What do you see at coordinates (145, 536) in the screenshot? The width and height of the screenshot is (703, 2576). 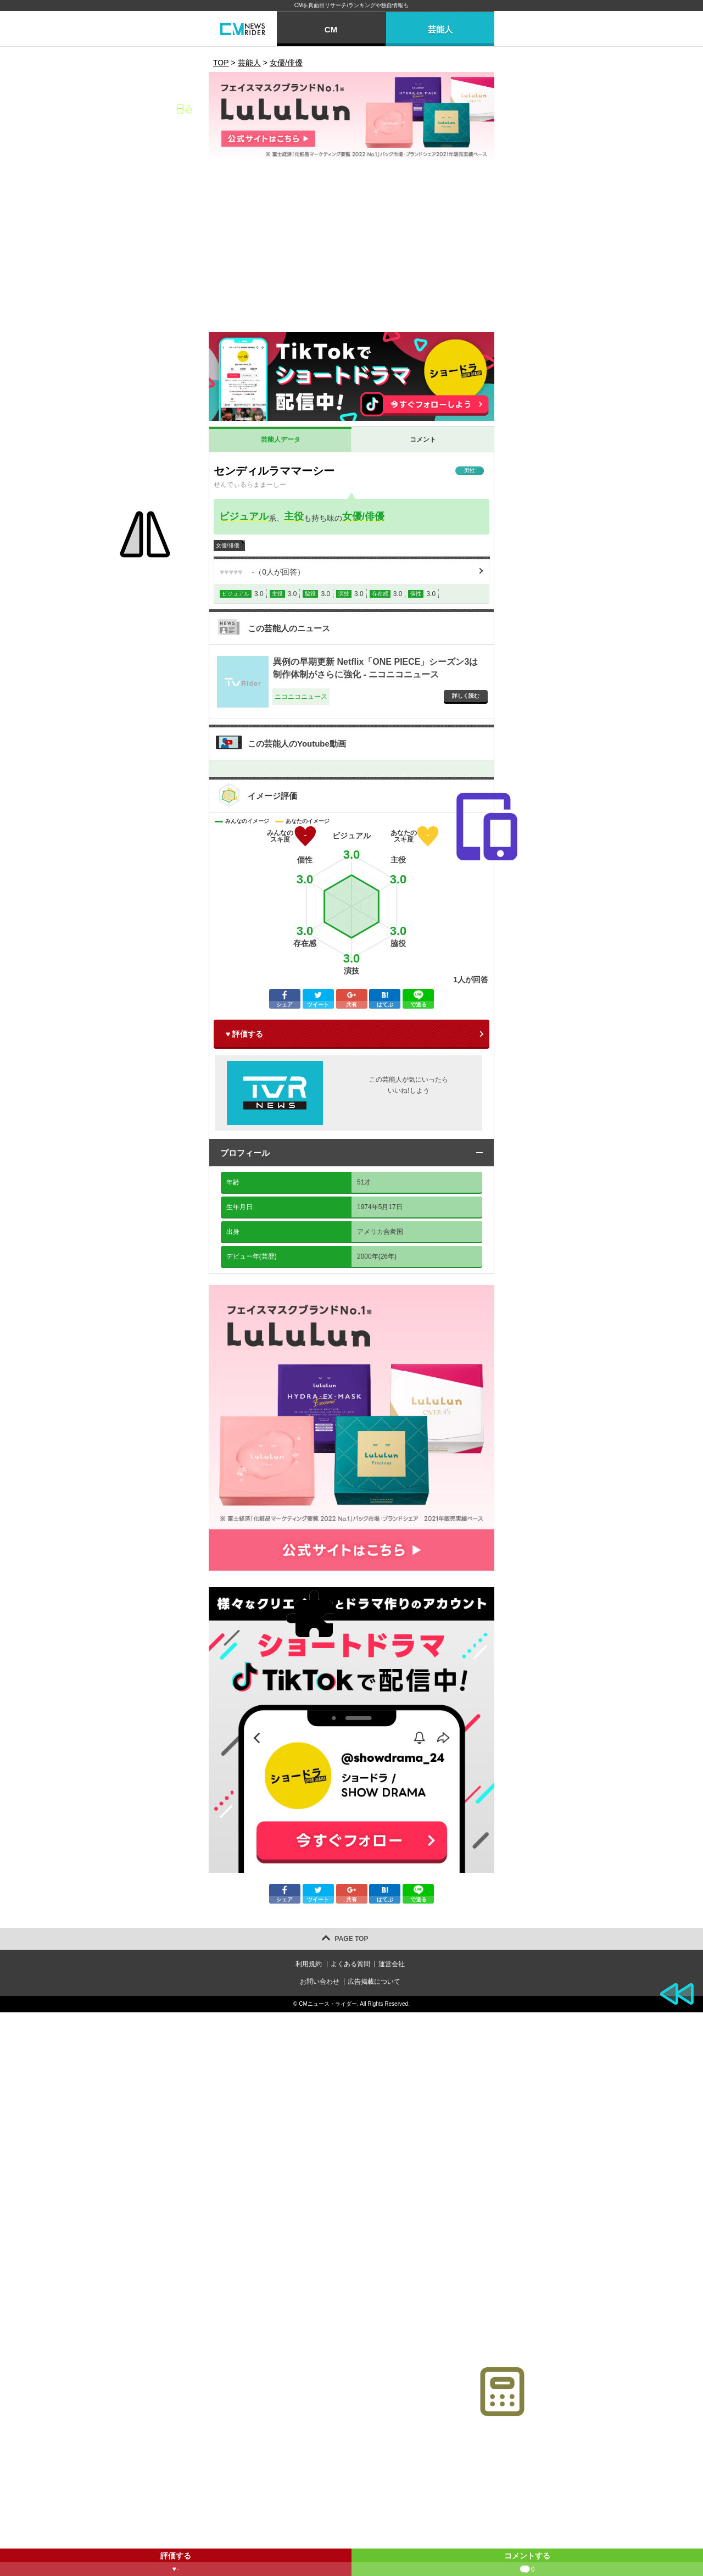 I see `flip image horizontally` at bounding box center [145, 536].